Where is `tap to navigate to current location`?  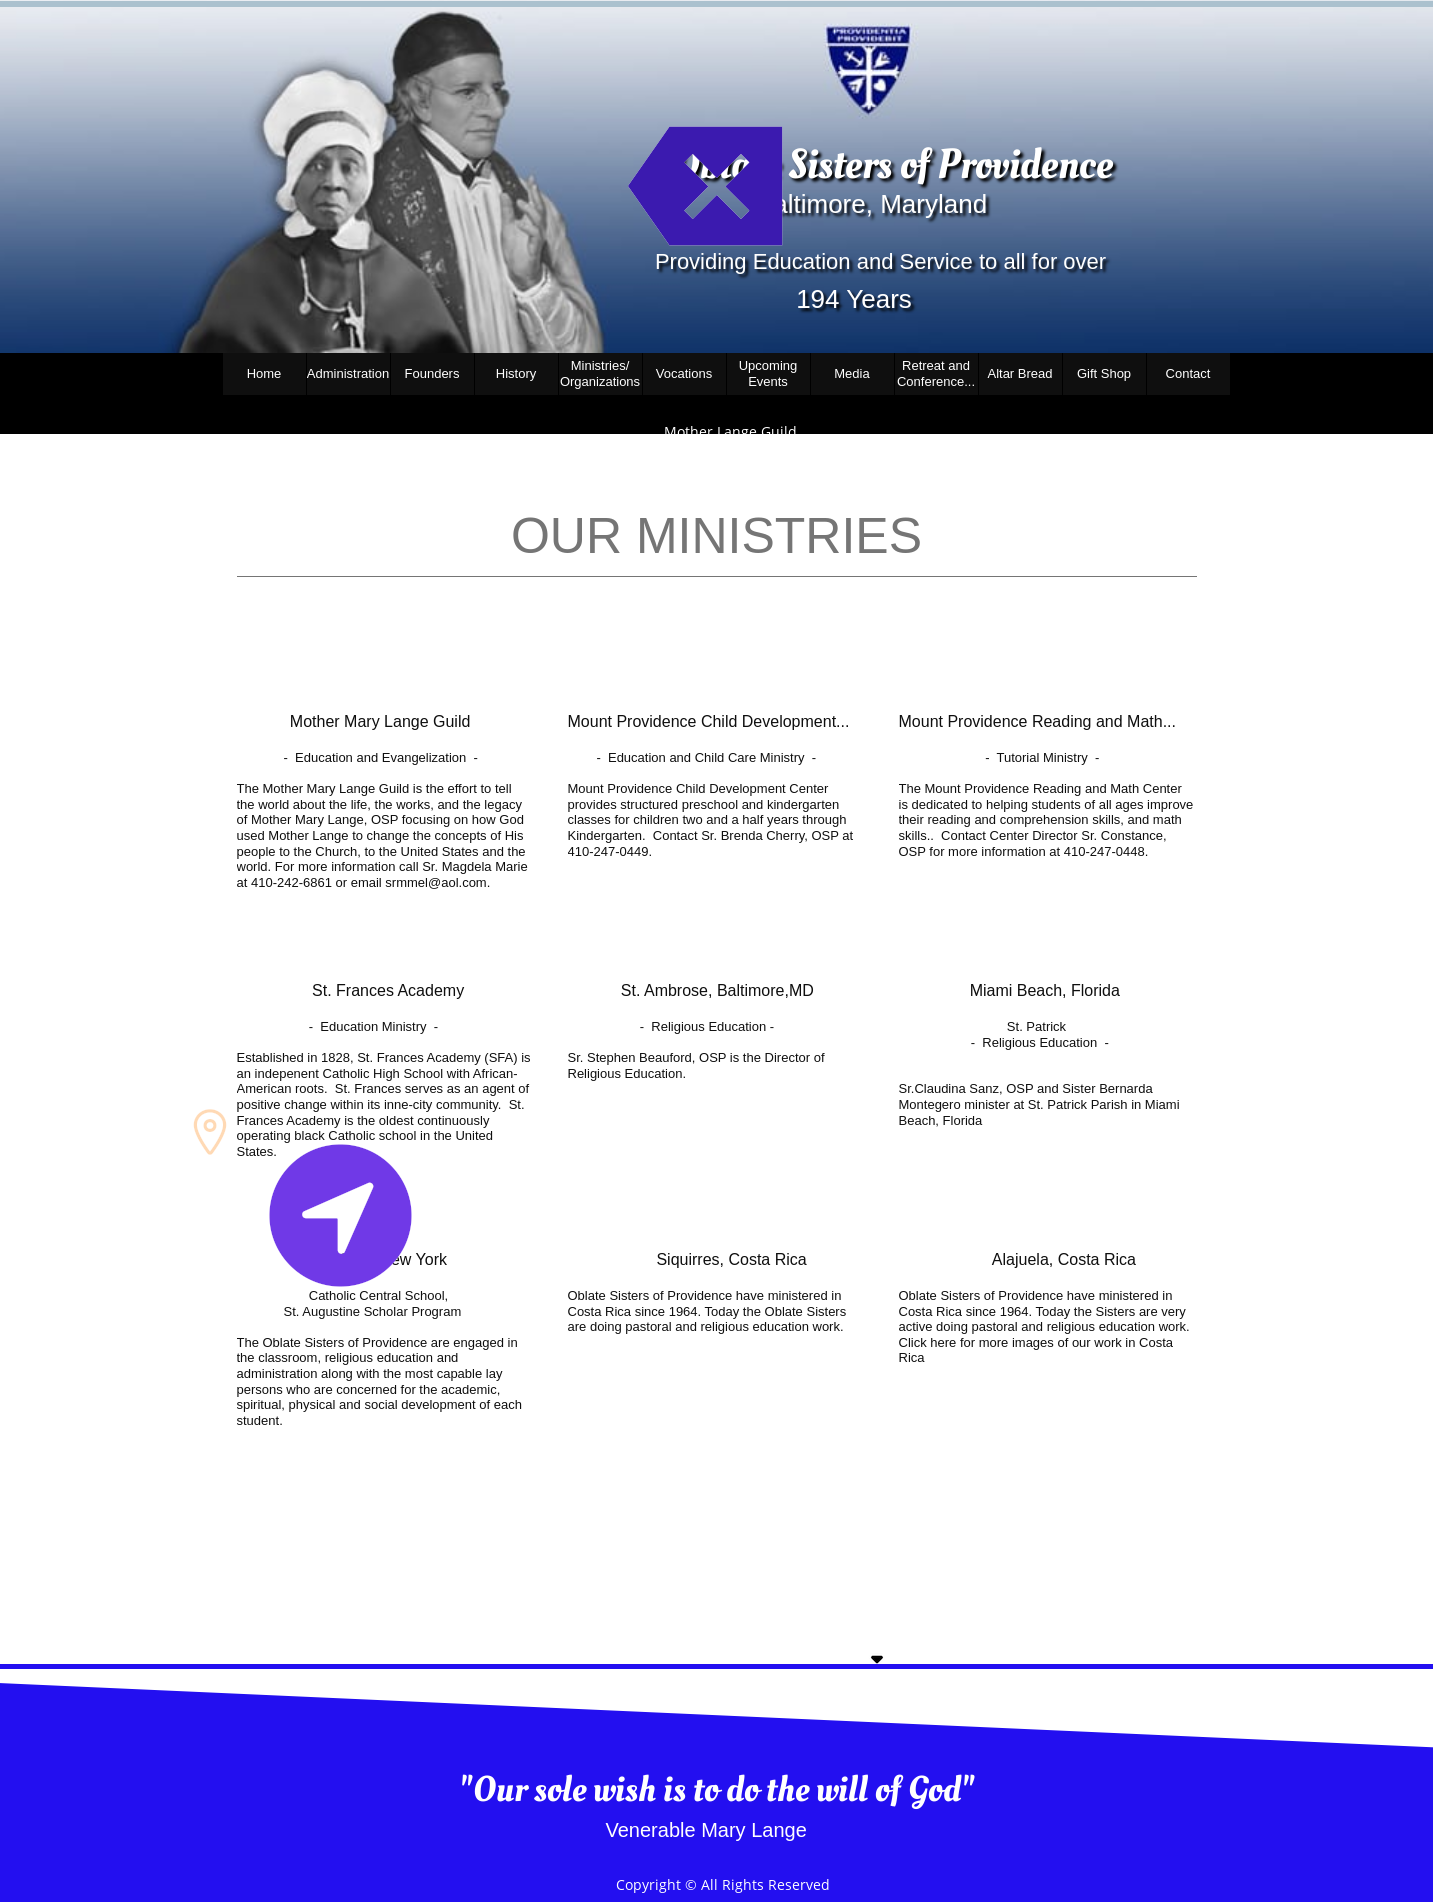
tap to navigate to current location is located at coordinates (340, 1215).